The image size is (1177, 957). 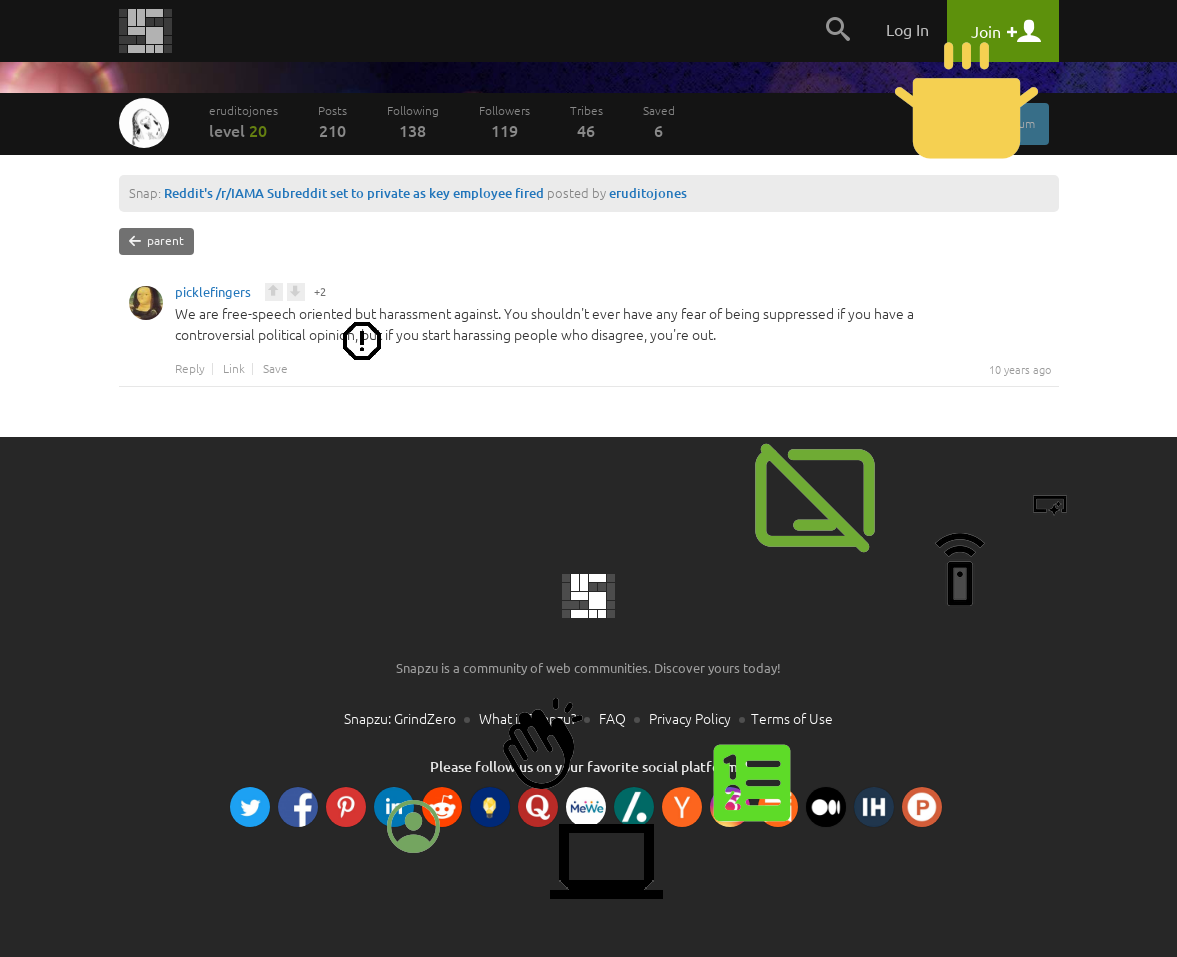 What do you see at coordinates (966, 109) in the screenshot?
I see `access recipes or cooking features` at bounding box center [966, 109].